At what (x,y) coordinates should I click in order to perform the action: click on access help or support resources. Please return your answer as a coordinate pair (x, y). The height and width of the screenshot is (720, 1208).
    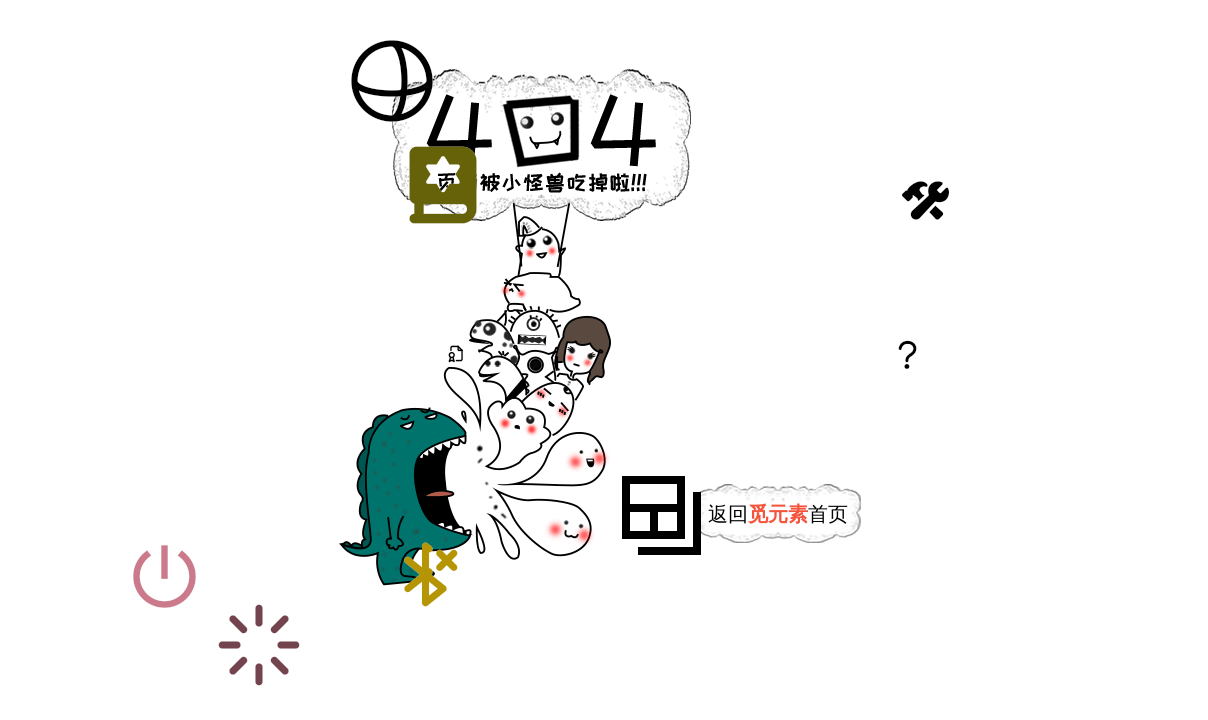
    Looking at the image, I should click on (907, 355).